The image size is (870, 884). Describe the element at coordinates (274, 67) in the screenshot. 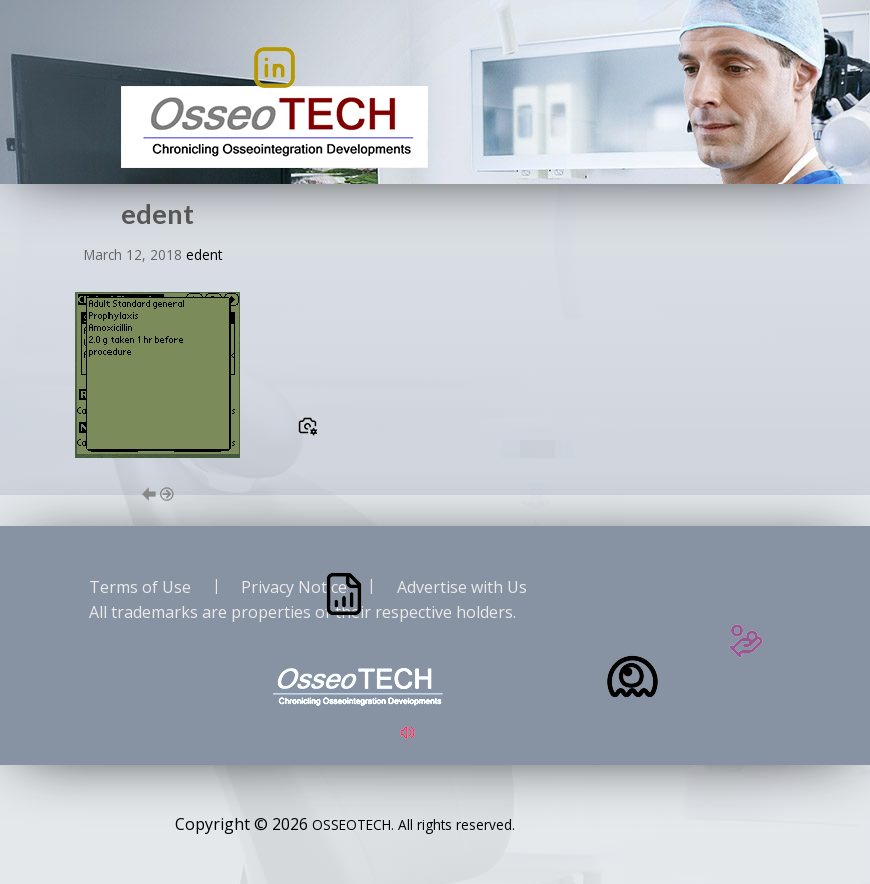

I see `connect with LinkedIn` at that location.